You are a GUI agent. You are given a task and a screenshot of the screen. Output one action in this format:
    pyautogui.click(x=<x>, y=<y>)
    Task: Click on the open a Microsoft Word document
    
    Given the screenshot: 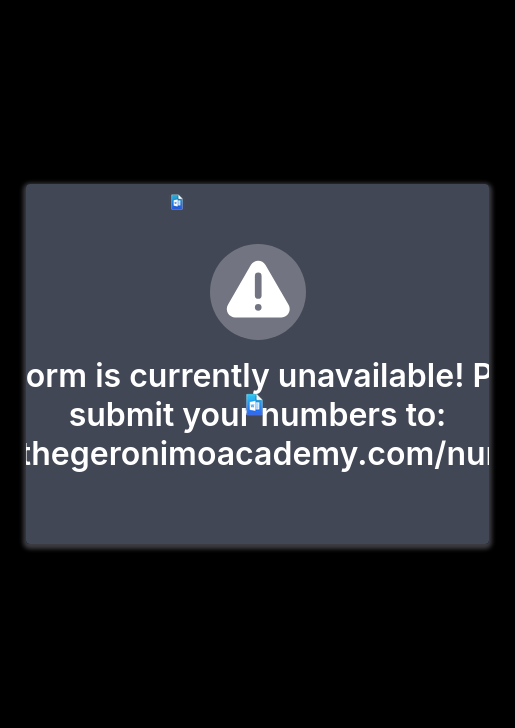 What is the action you would take?
    pyautogui.click(x=254, y=404)
    